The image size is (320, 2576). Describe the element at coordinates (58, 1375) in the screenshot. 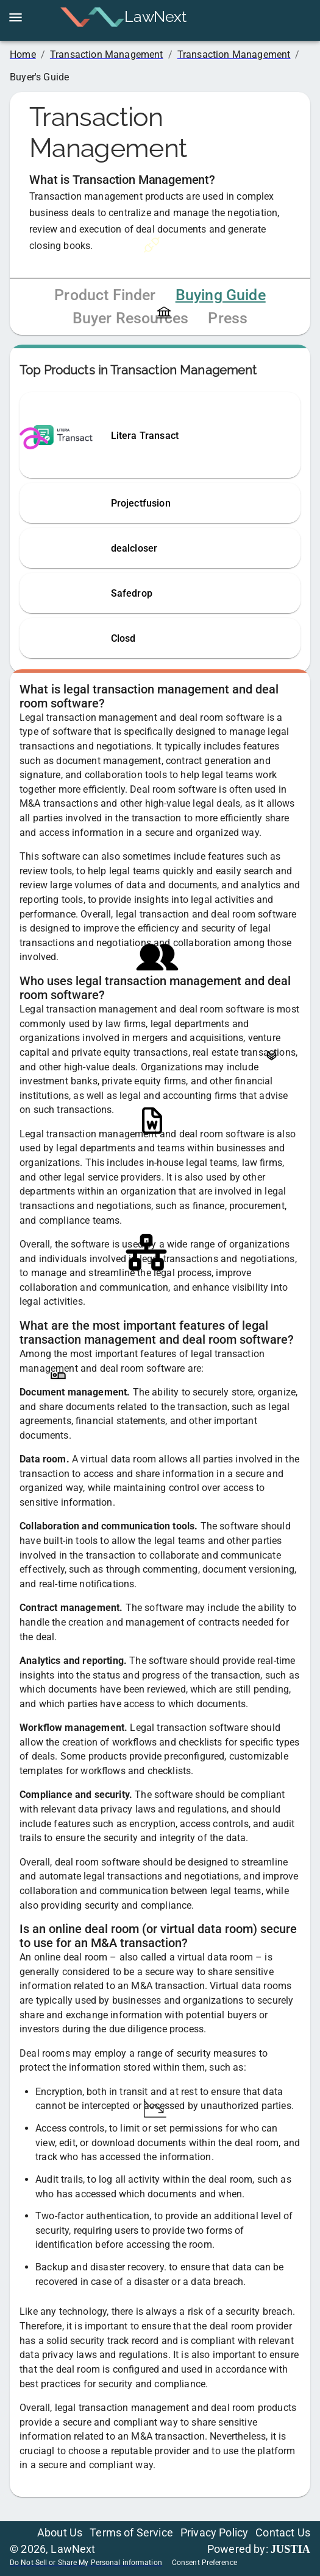

I see `select a first-class or business suite seat` at that location.